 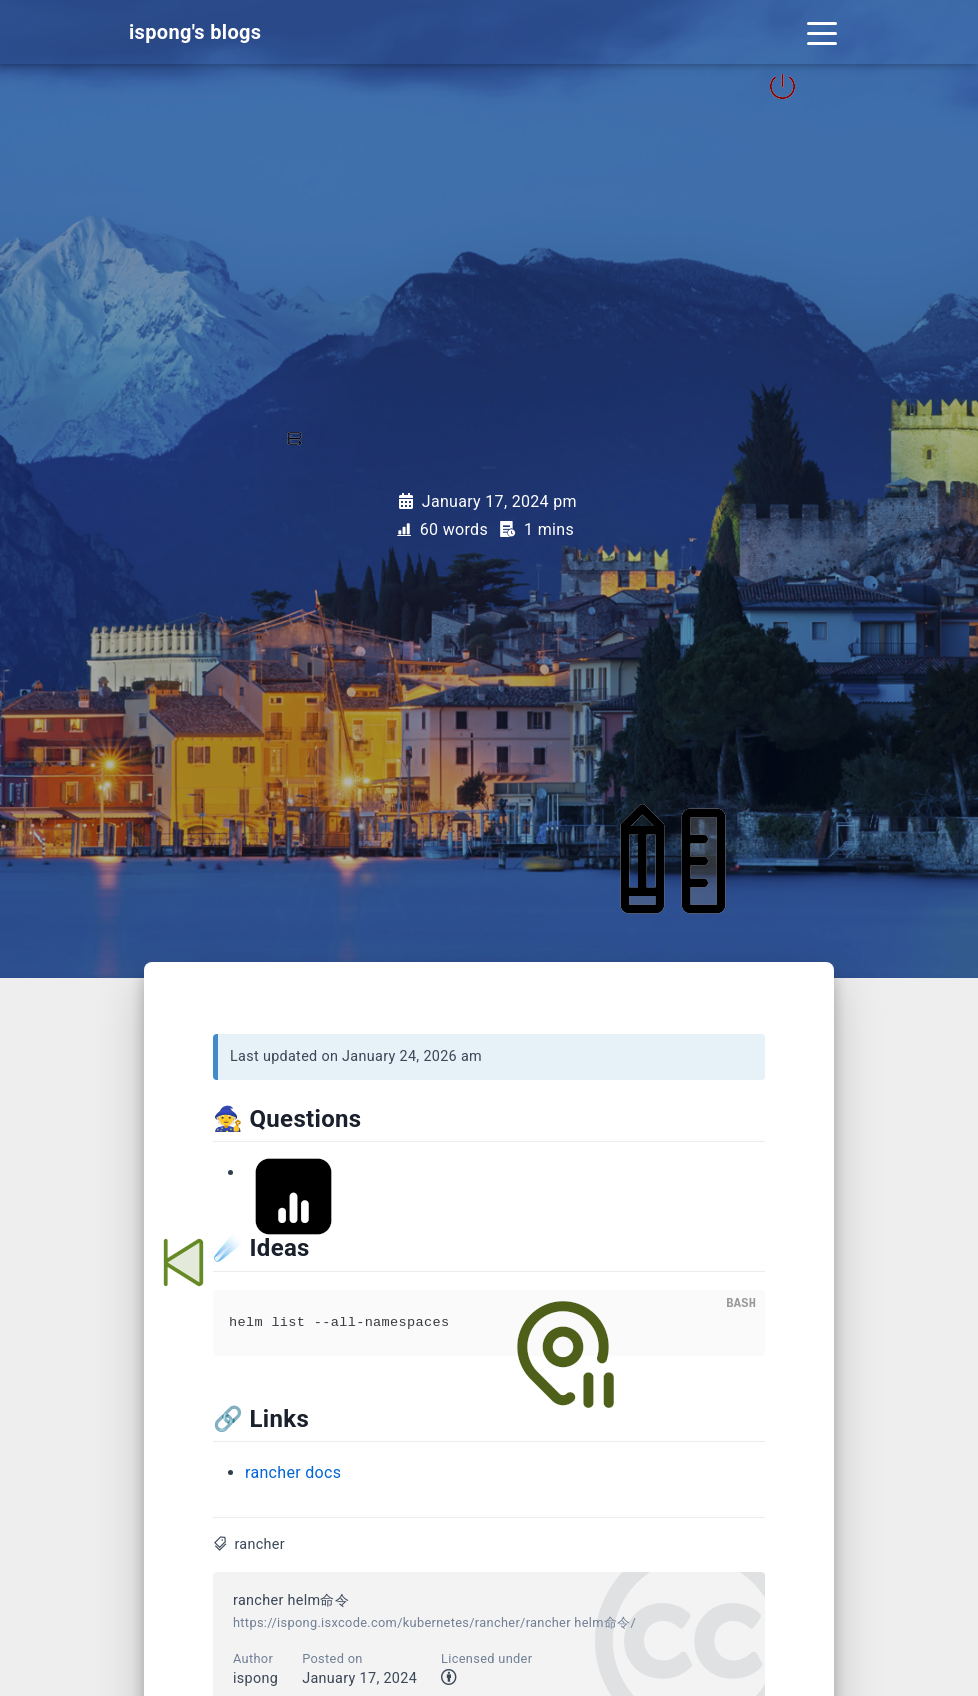 What do you see at coordinates (183, 1262) in the screenshot?
I see `skip to previous track` at bounding box center [183, 1262].